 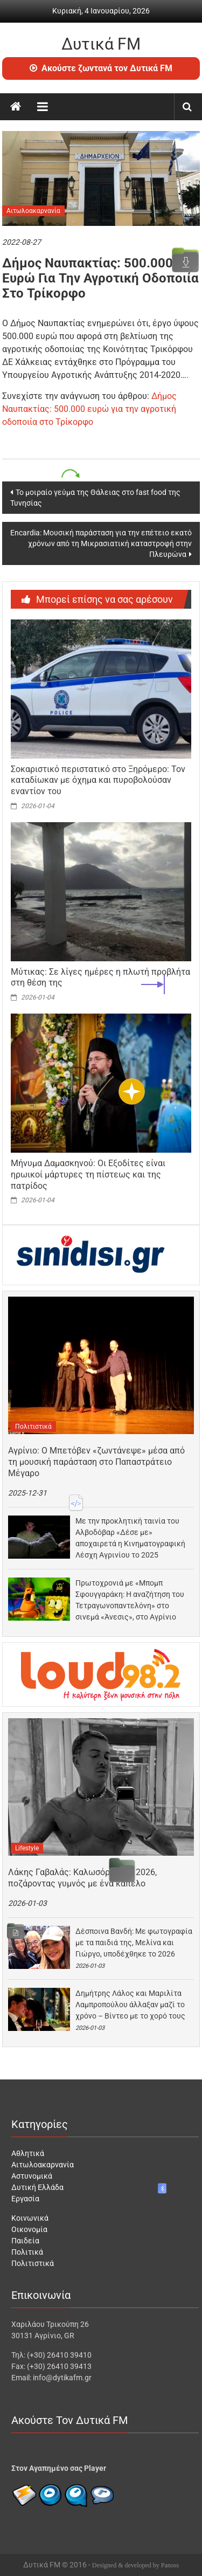 What do you see at coordinates (76, 1503) in the screenshot?
I see `an HTML or code file` at bounding box center [76, 1503].